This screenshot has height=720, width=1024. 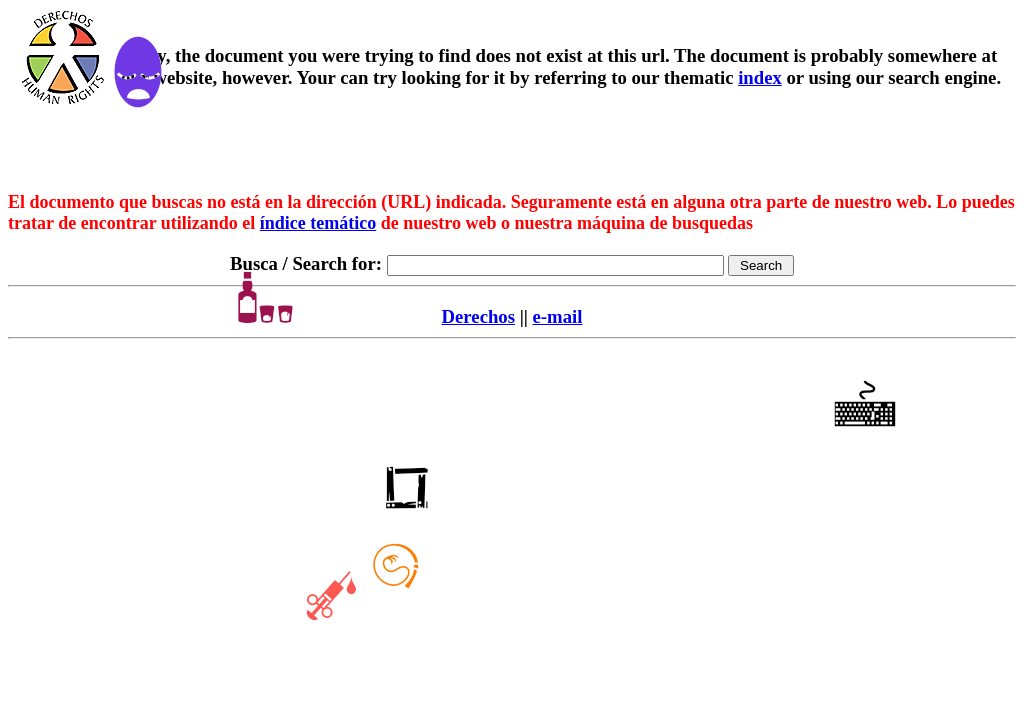 What do you see at coordinates (331, 595) in the screenshot?
I see `indicates a medical test or blood sample` at bounding box center [331, 595].